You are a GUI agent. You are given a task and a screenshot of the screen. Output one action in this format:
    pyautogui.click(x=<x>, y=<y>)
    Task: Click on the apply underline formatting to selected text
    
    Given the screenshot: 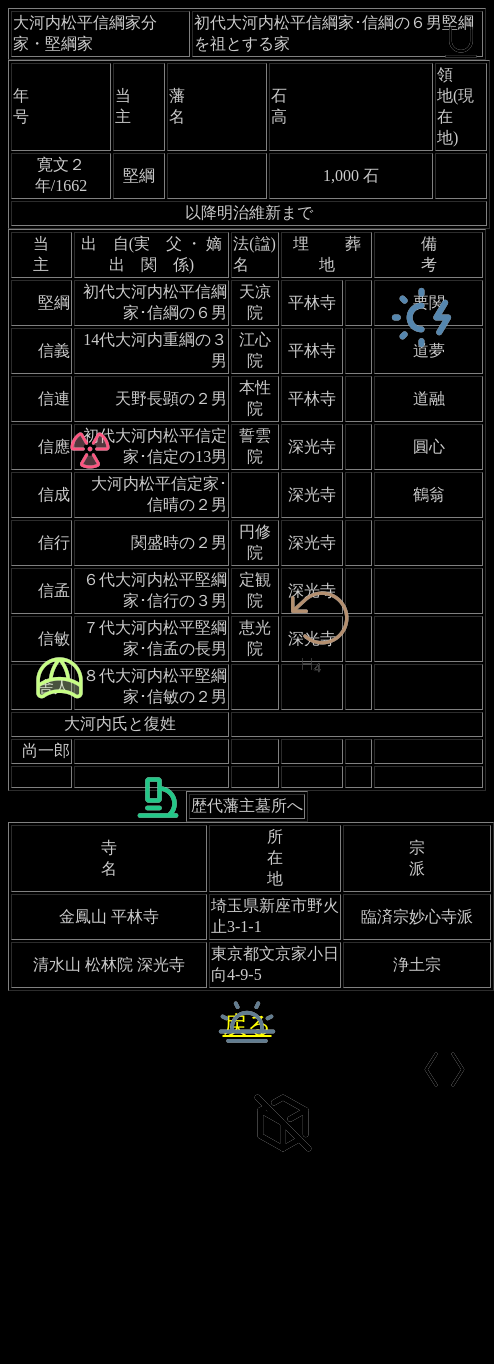 What is the action you would take?
    pyautogui.click(x=461, y=42)
    